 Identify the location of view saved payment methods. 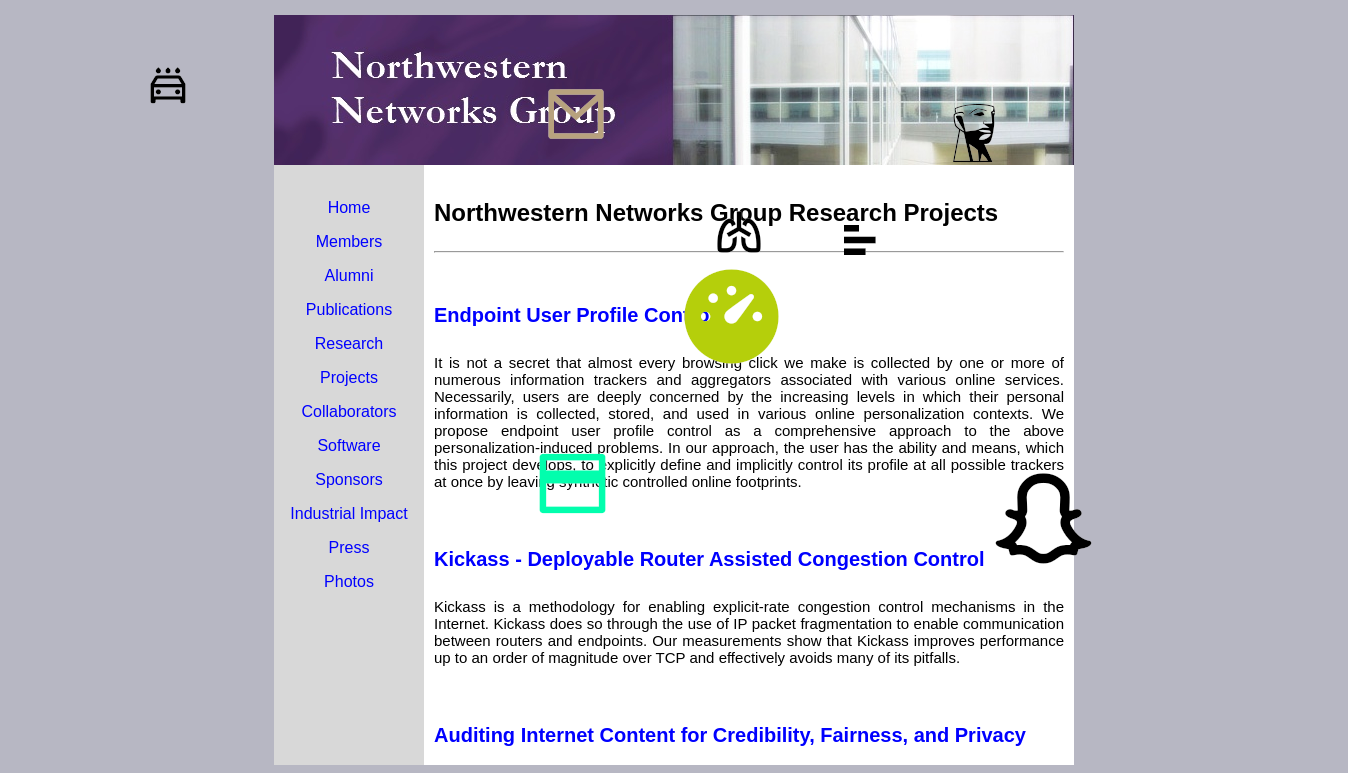
(572, 483).